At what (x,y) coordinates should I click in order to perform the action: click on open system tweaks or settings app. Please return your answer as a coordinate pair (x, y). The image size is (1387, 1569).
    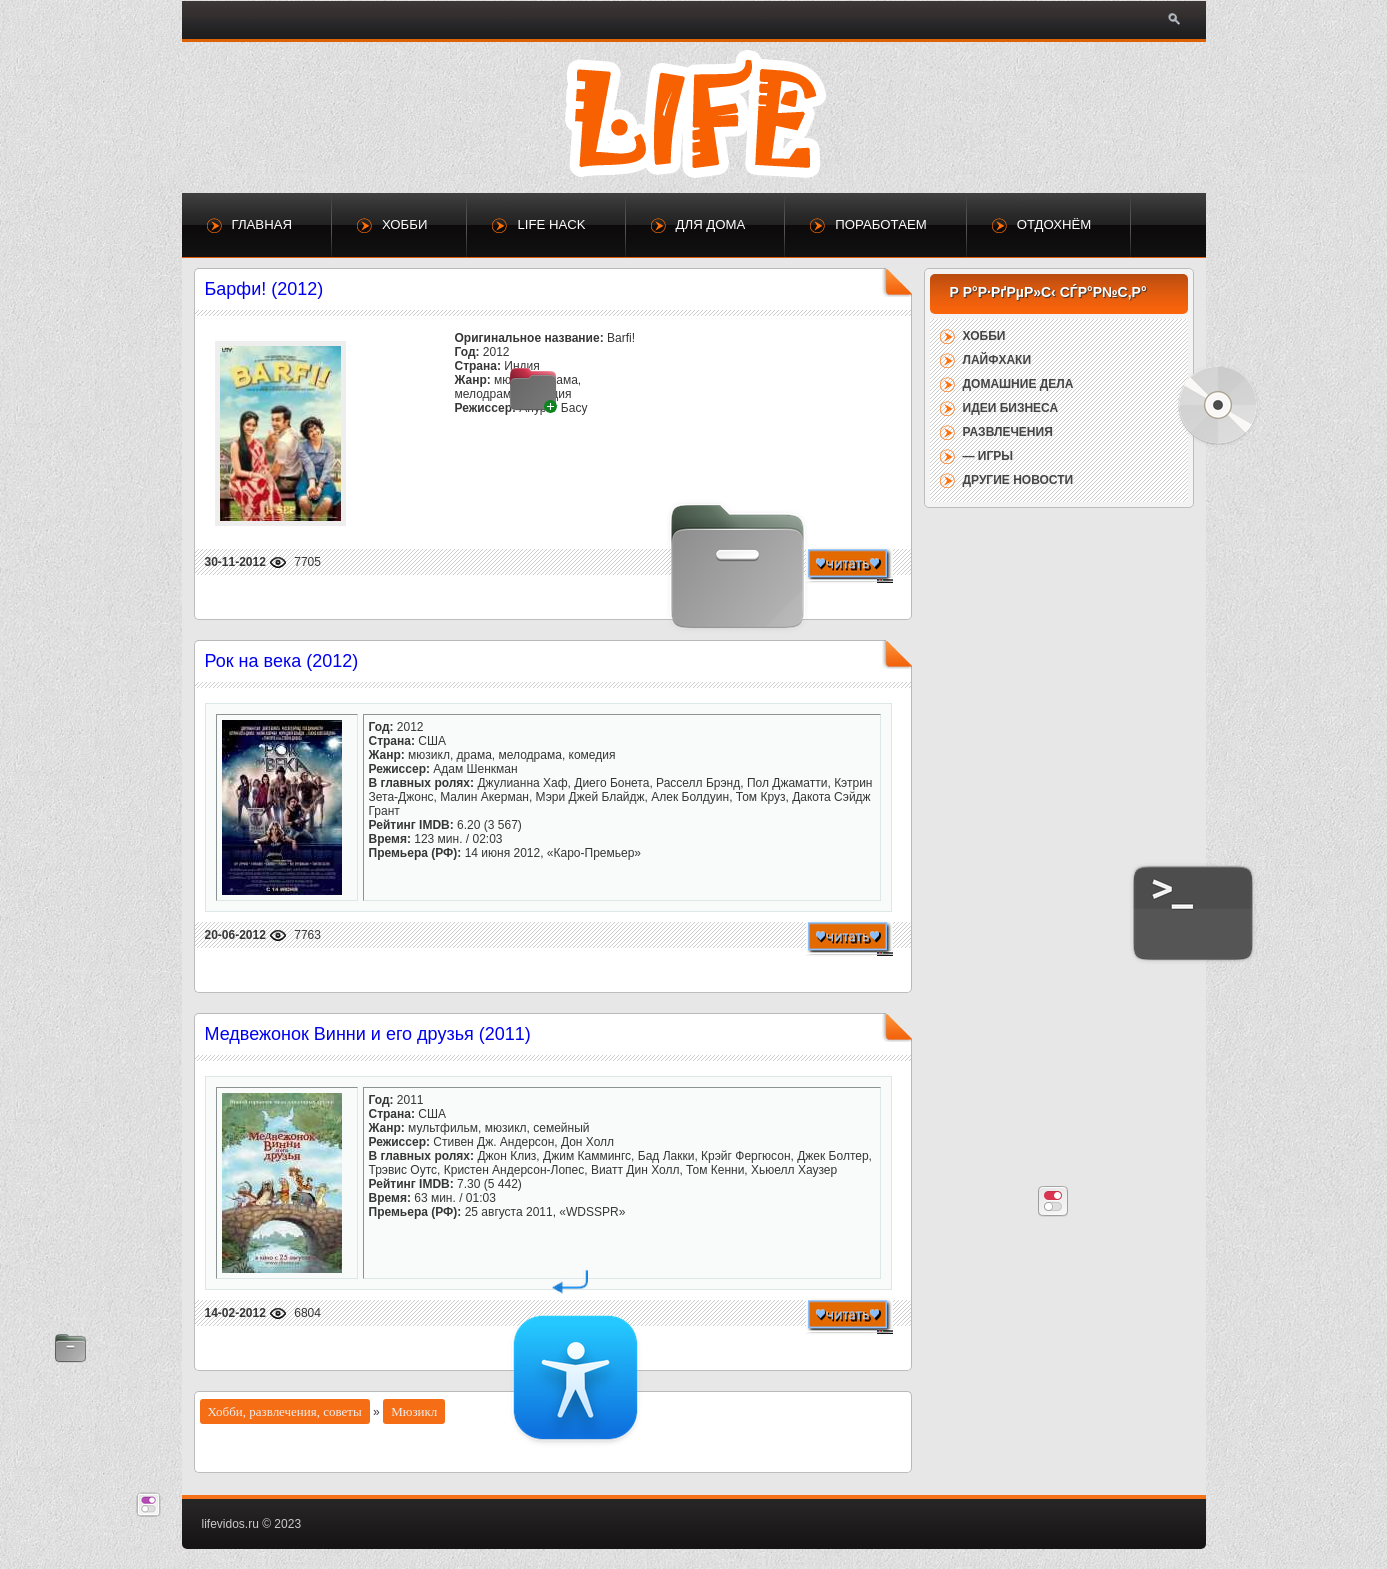
    Looking at the image, I should click on (1053, 1201).